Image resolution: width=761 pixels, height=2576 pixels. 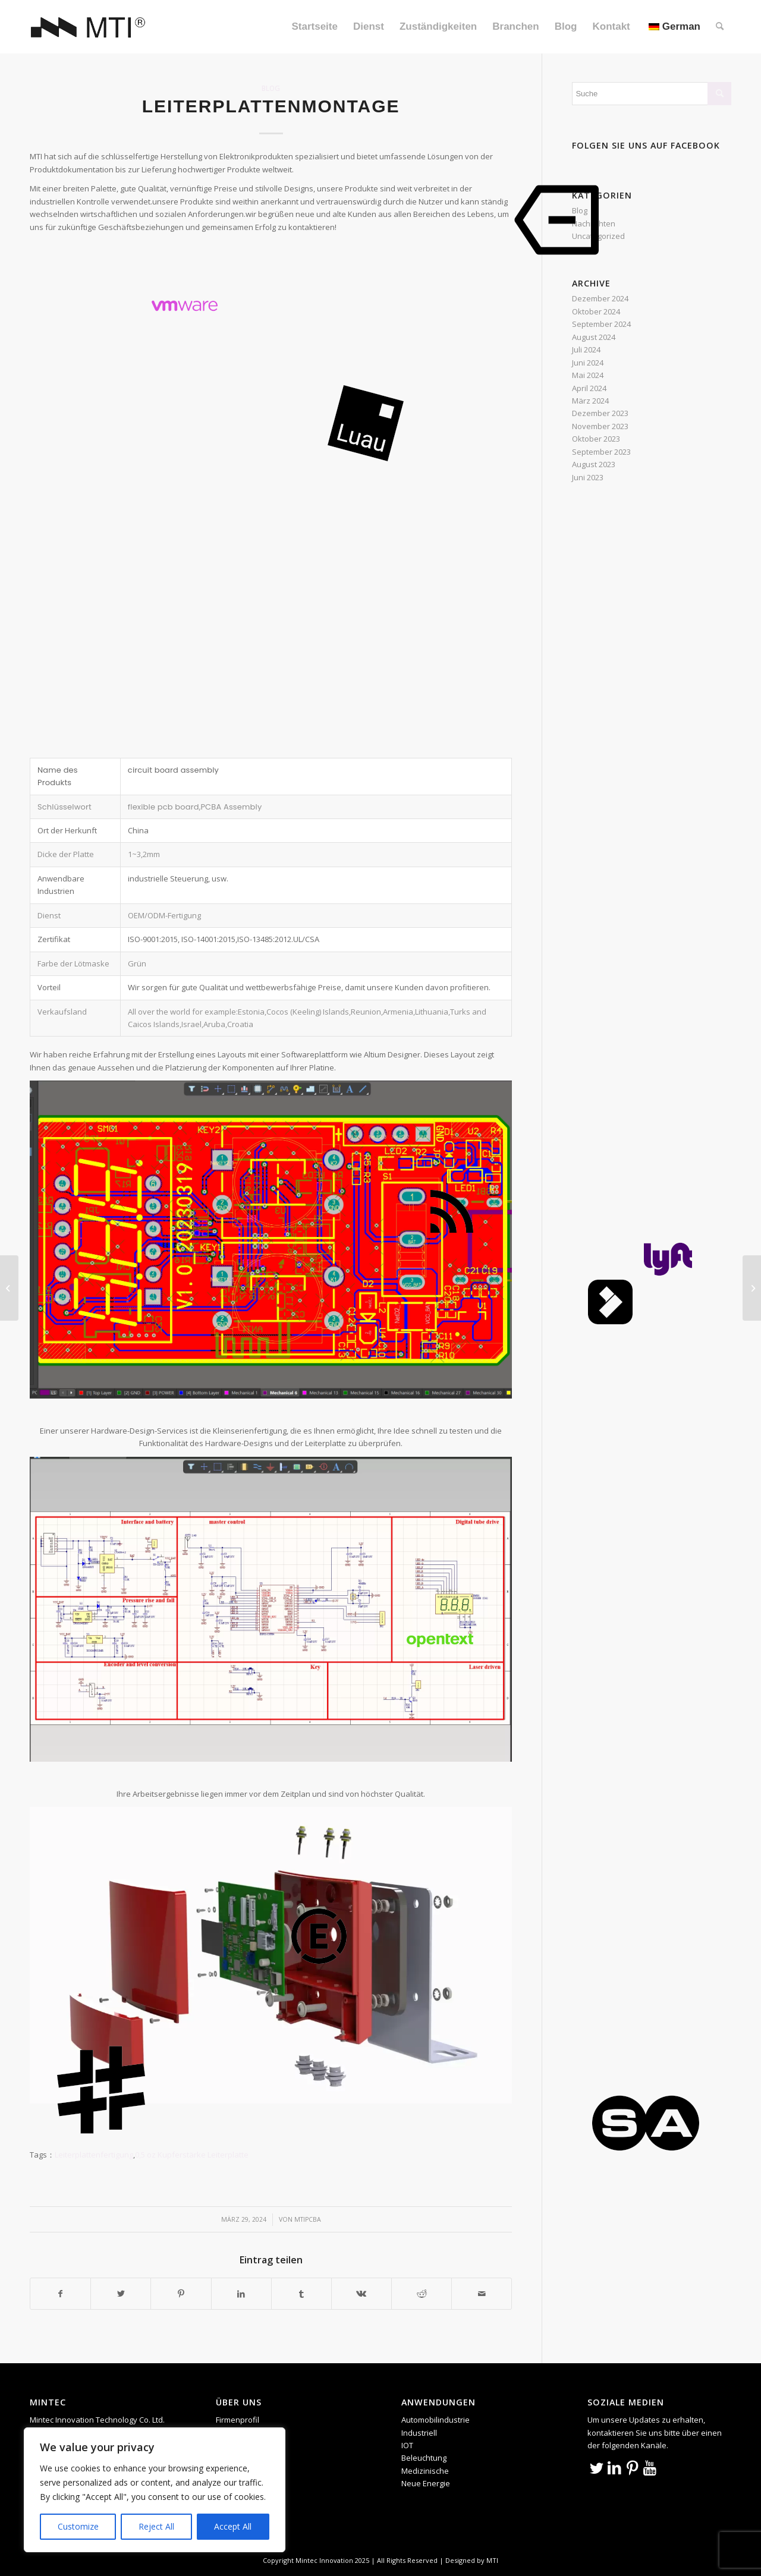 I want to click on open the lyft app, so click(x=668, y=1259).